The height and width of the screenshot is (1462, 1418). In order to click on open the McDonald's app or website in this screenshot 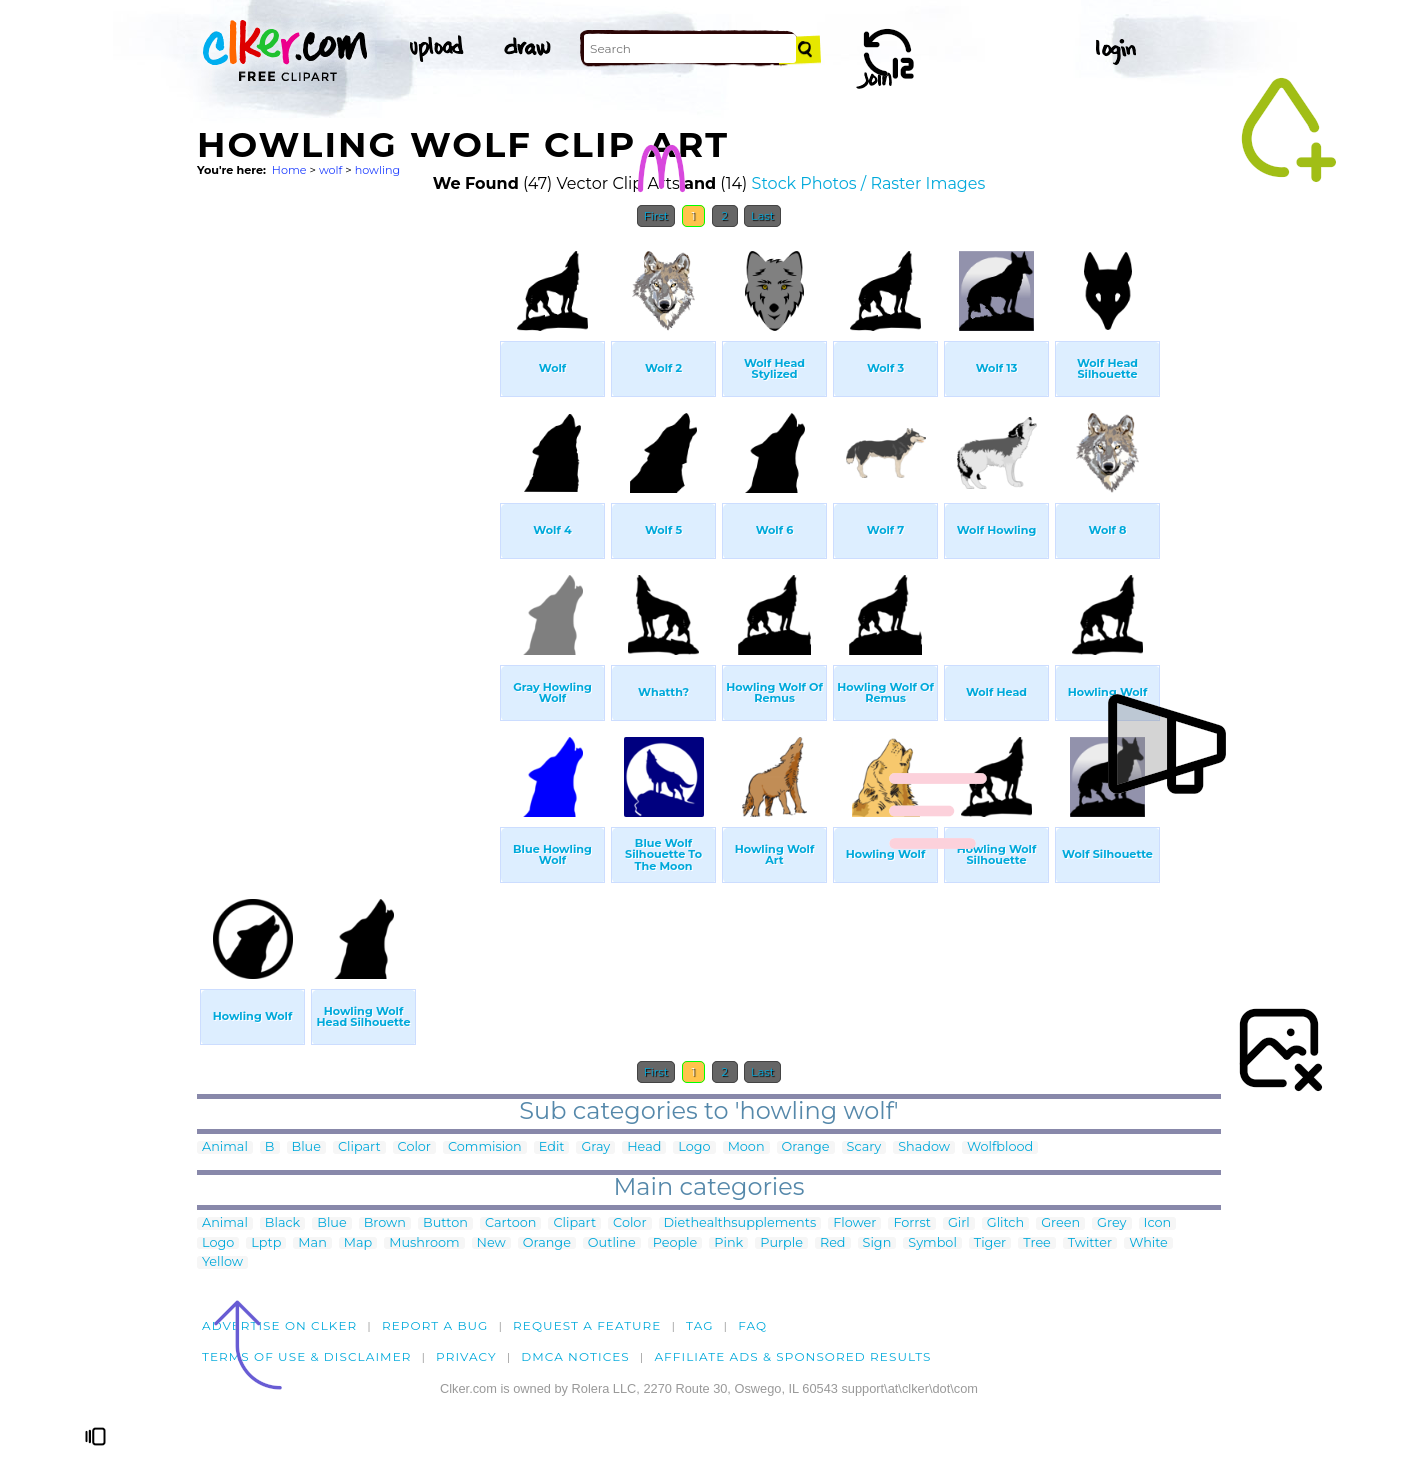, I will do `click(661, 168)`.